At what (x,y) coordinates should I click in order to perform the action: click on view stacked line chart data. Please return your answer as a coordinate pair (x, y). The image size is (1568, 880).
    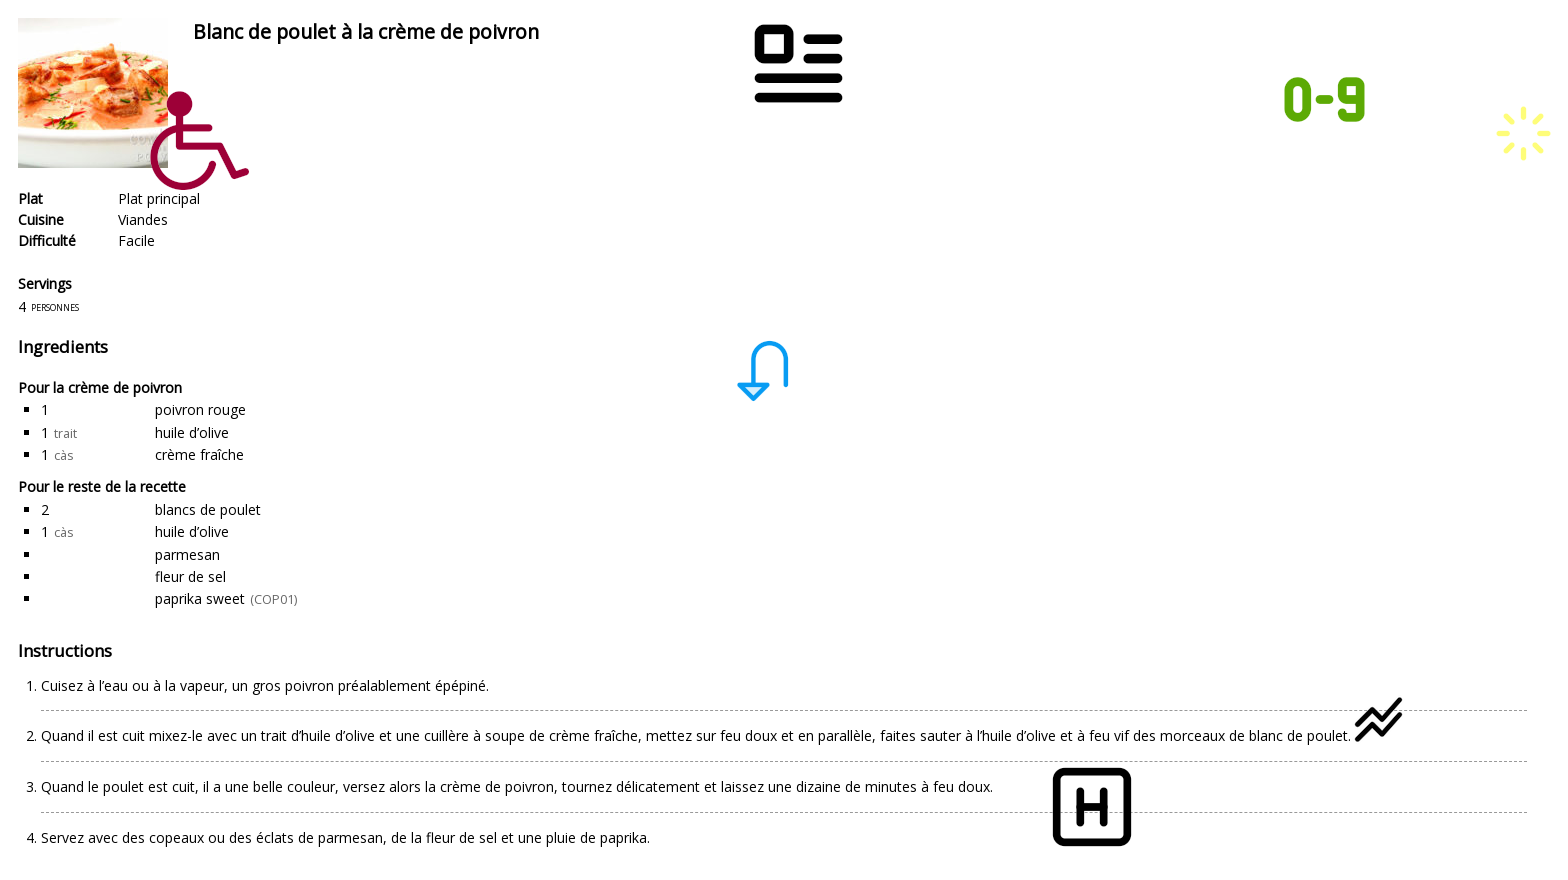
    Looking at the image, I should click on (1378, 719).